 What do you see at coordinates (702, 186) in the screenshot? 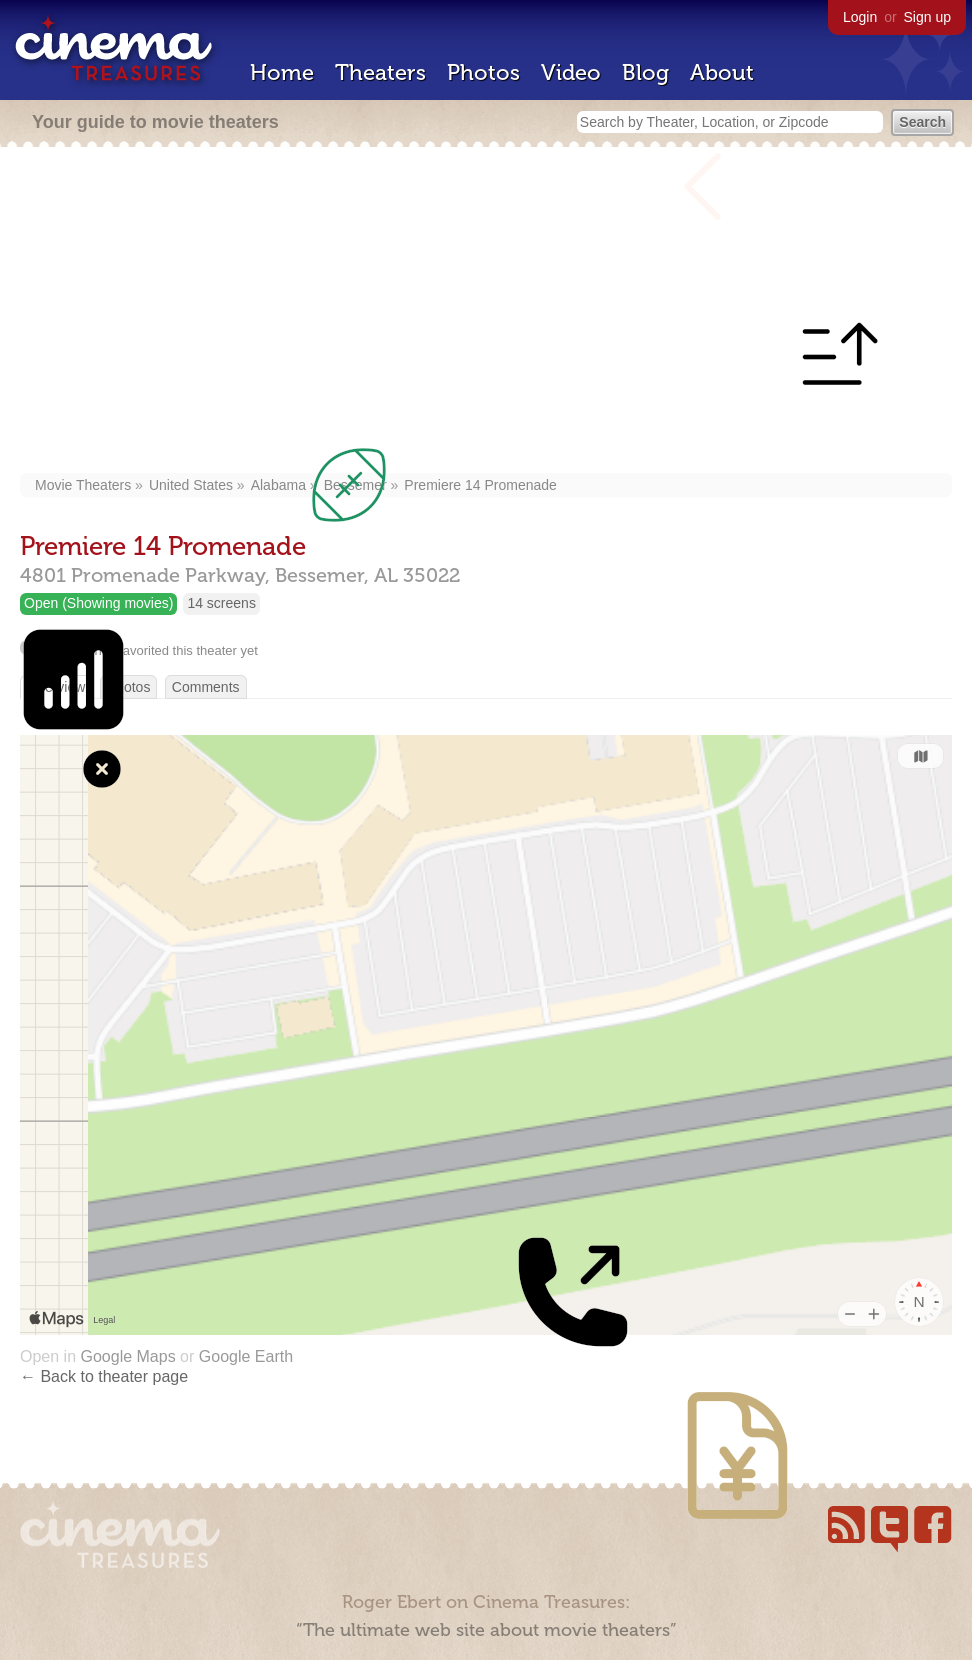
I see `go back to the previous screen` at bounding box center [702, 186].